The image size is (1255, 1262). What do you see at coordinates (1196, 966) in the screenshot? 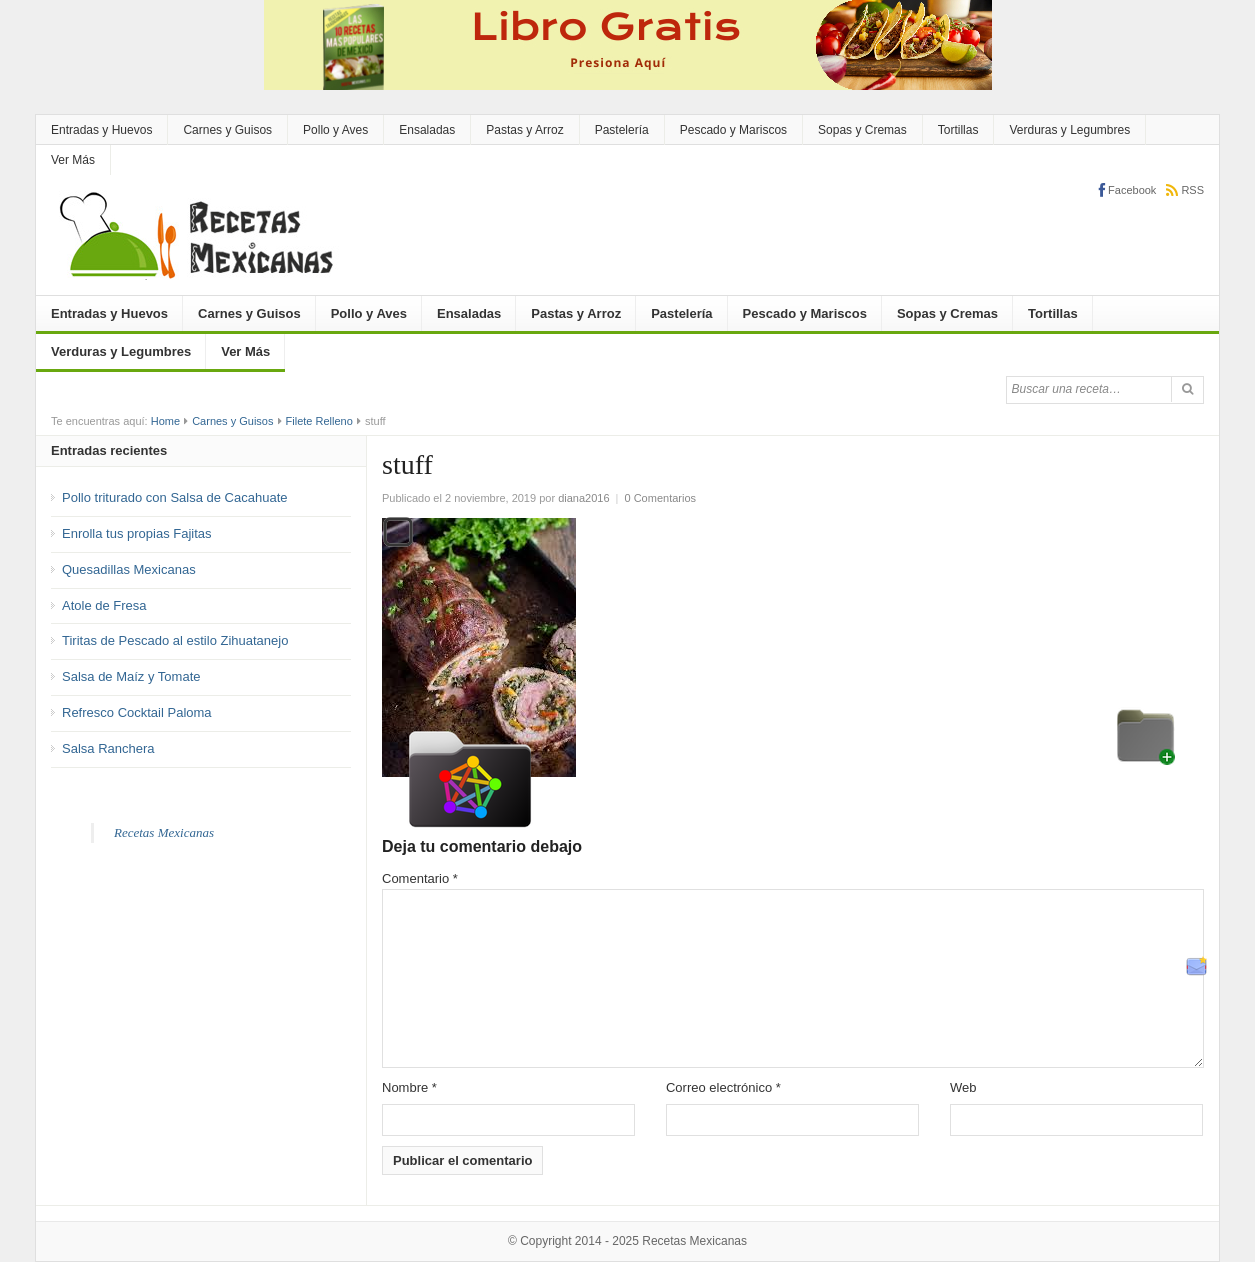
I see `mark email as unread` at bounding box center [1196, 966].